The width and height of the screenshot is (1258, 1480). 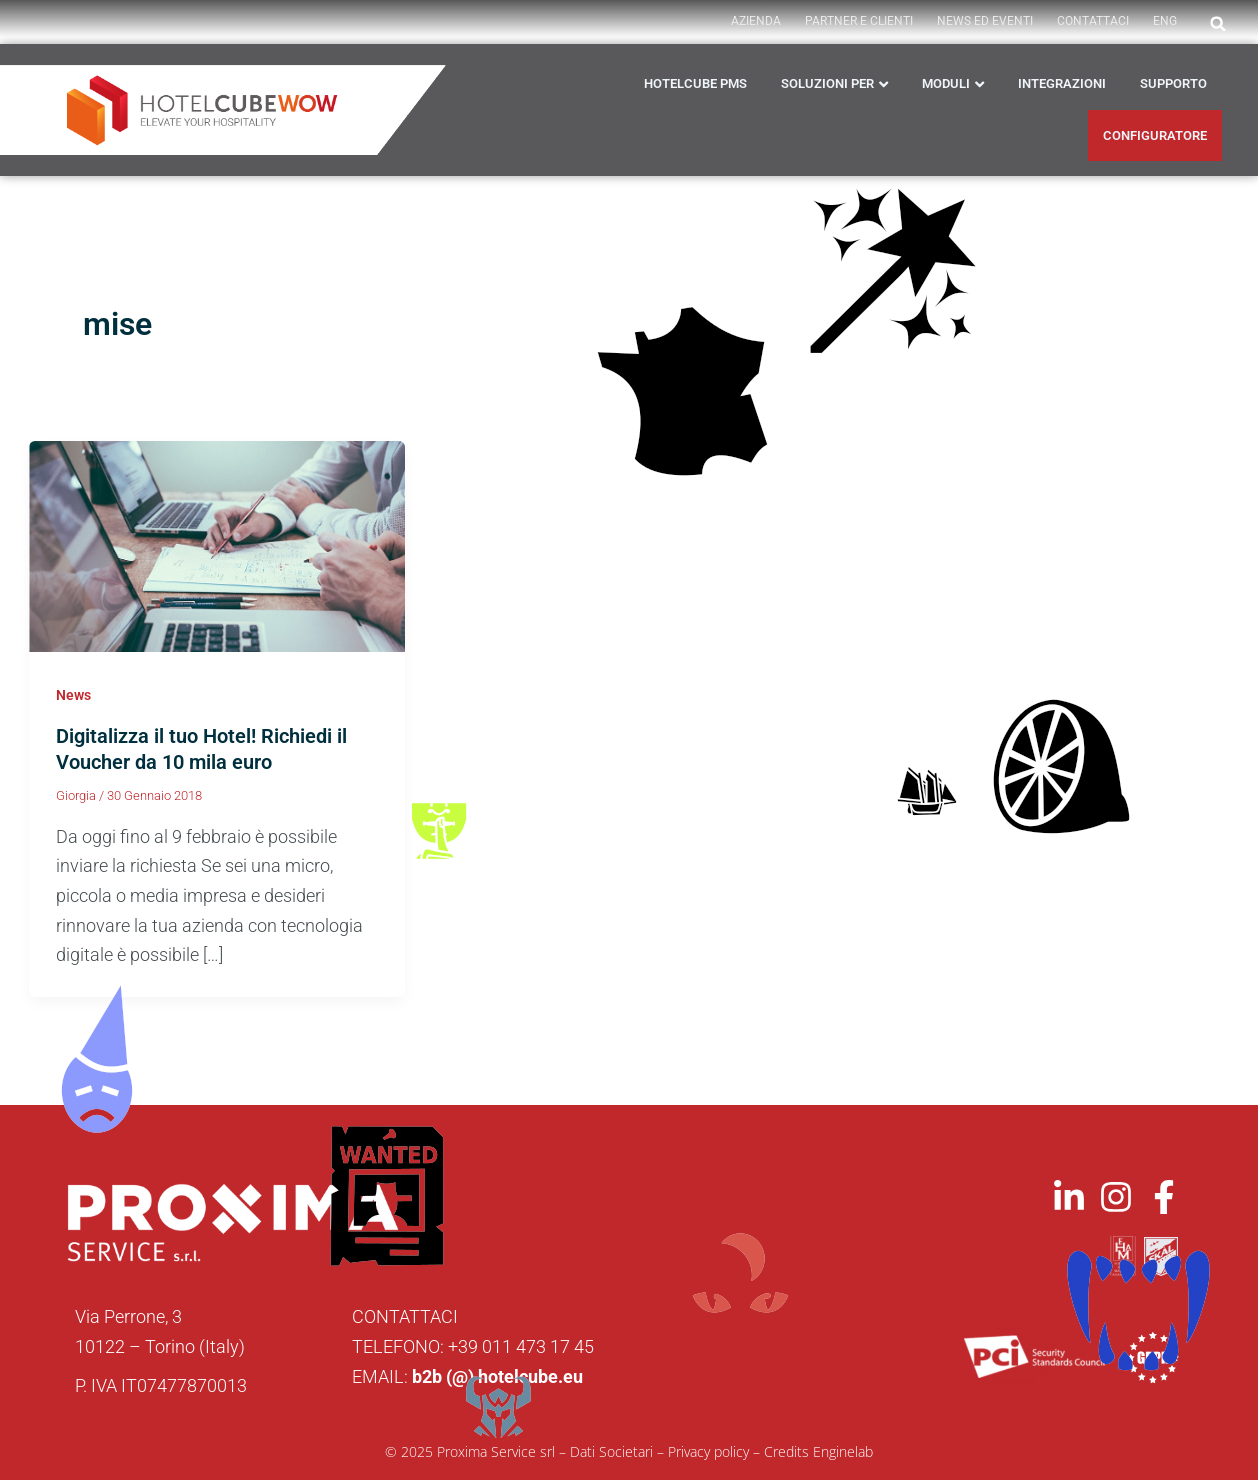 What do you see at coordinates (740, 1278) in the screenshot?
I see `toggle night vision mode` at bounding box center [740, 1278].